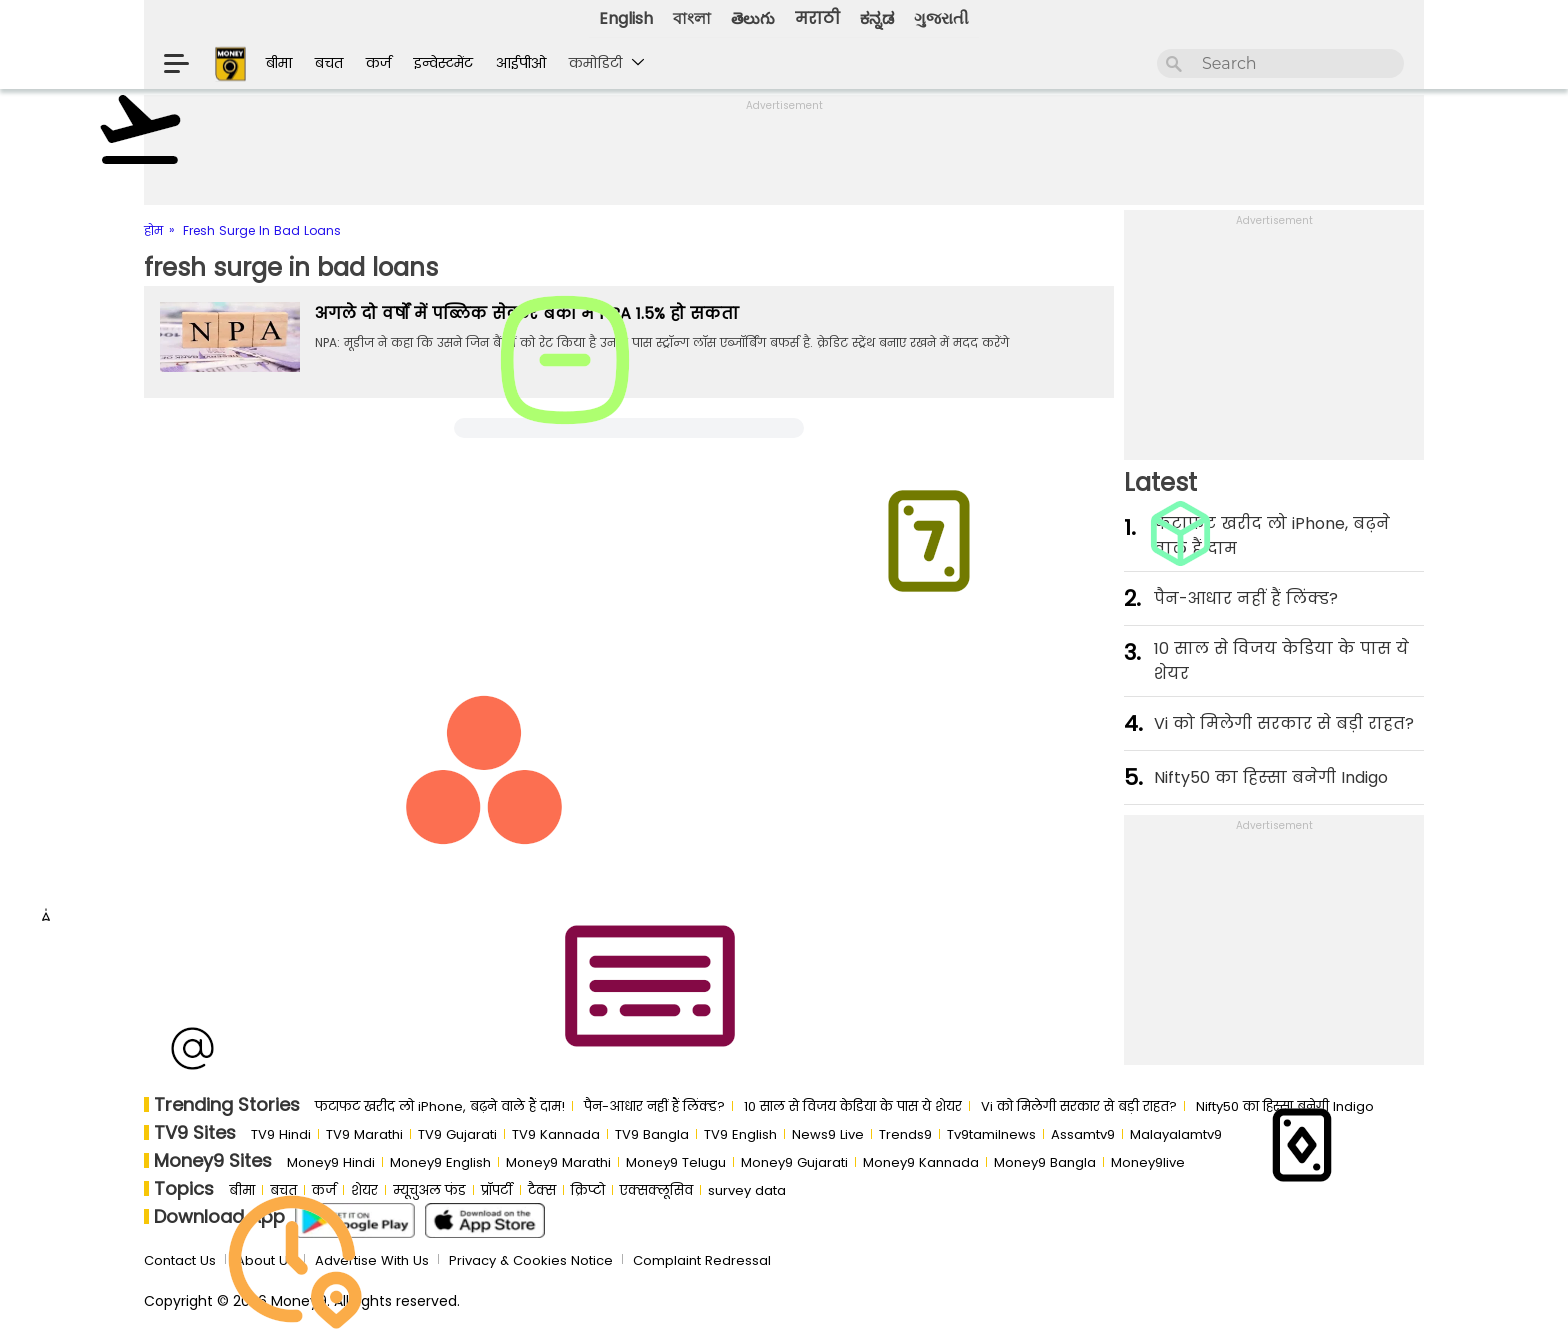  I want to click on view 3D model or object, so click(1180, 533).